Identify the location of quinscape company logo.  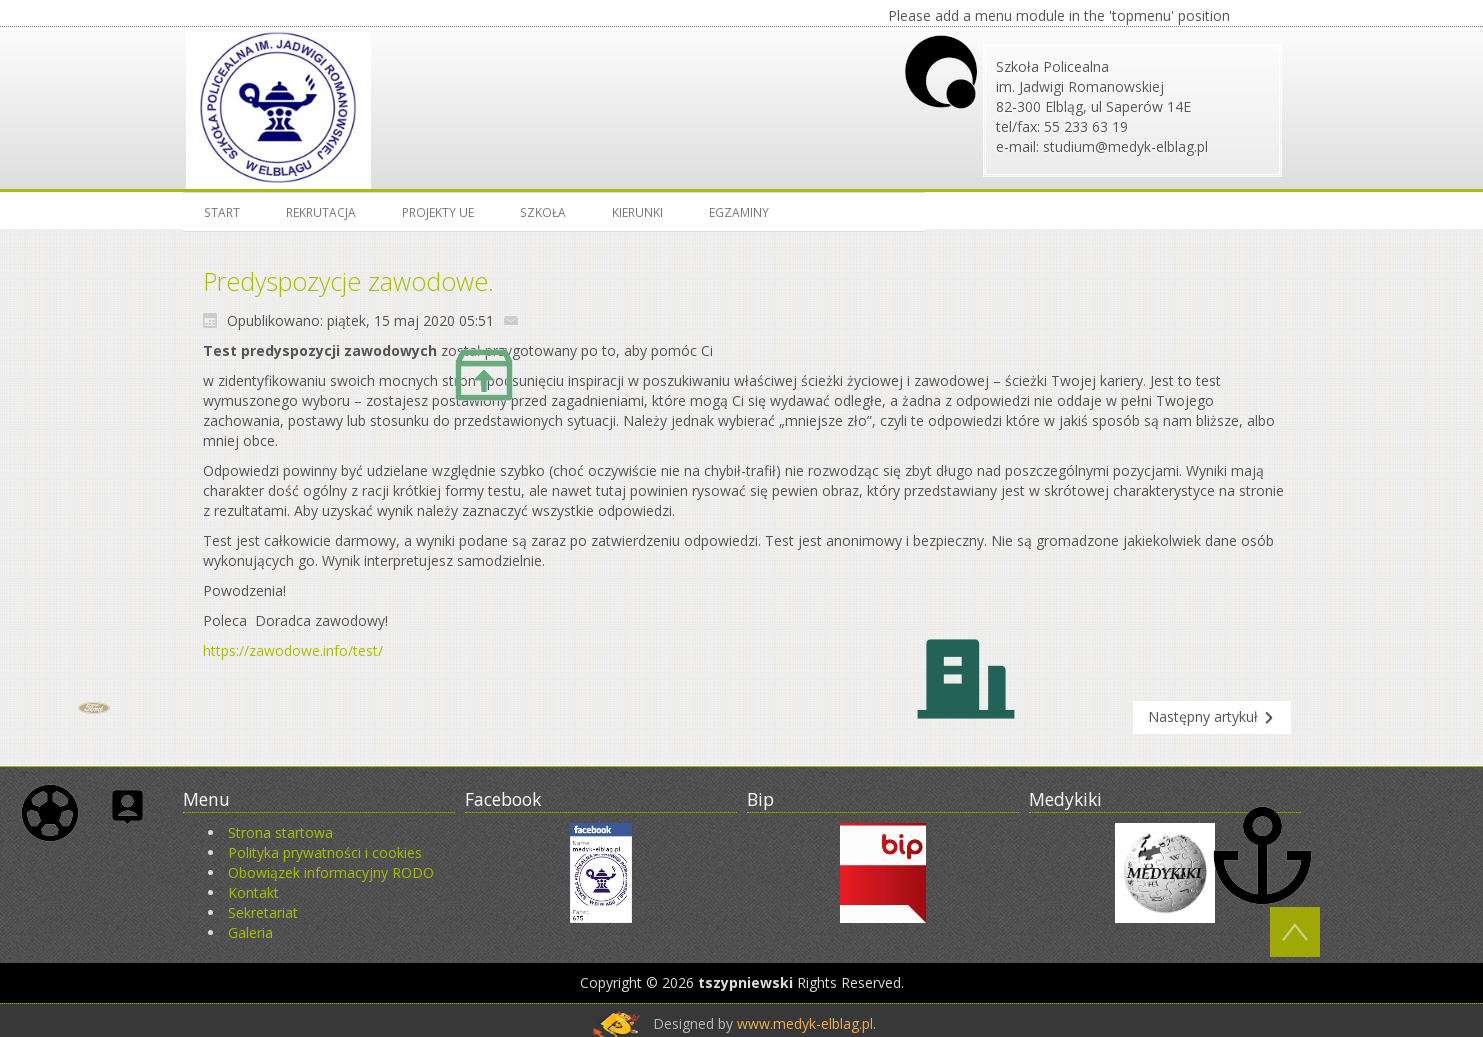
(941, 72).